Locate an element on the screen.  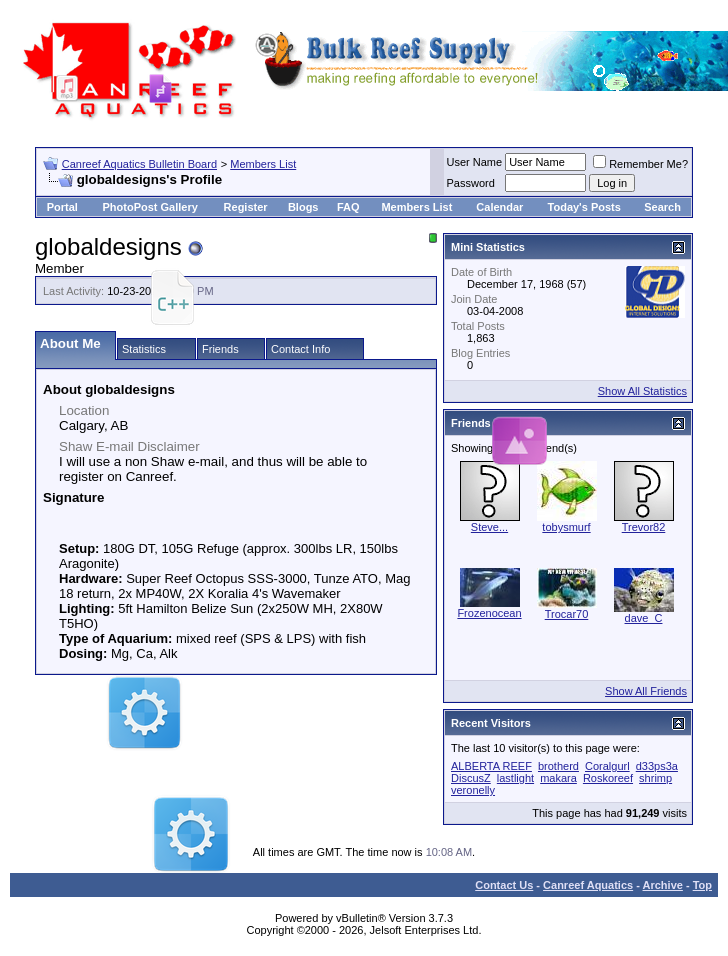
check for available software updates is located at coordinates (267, 45).